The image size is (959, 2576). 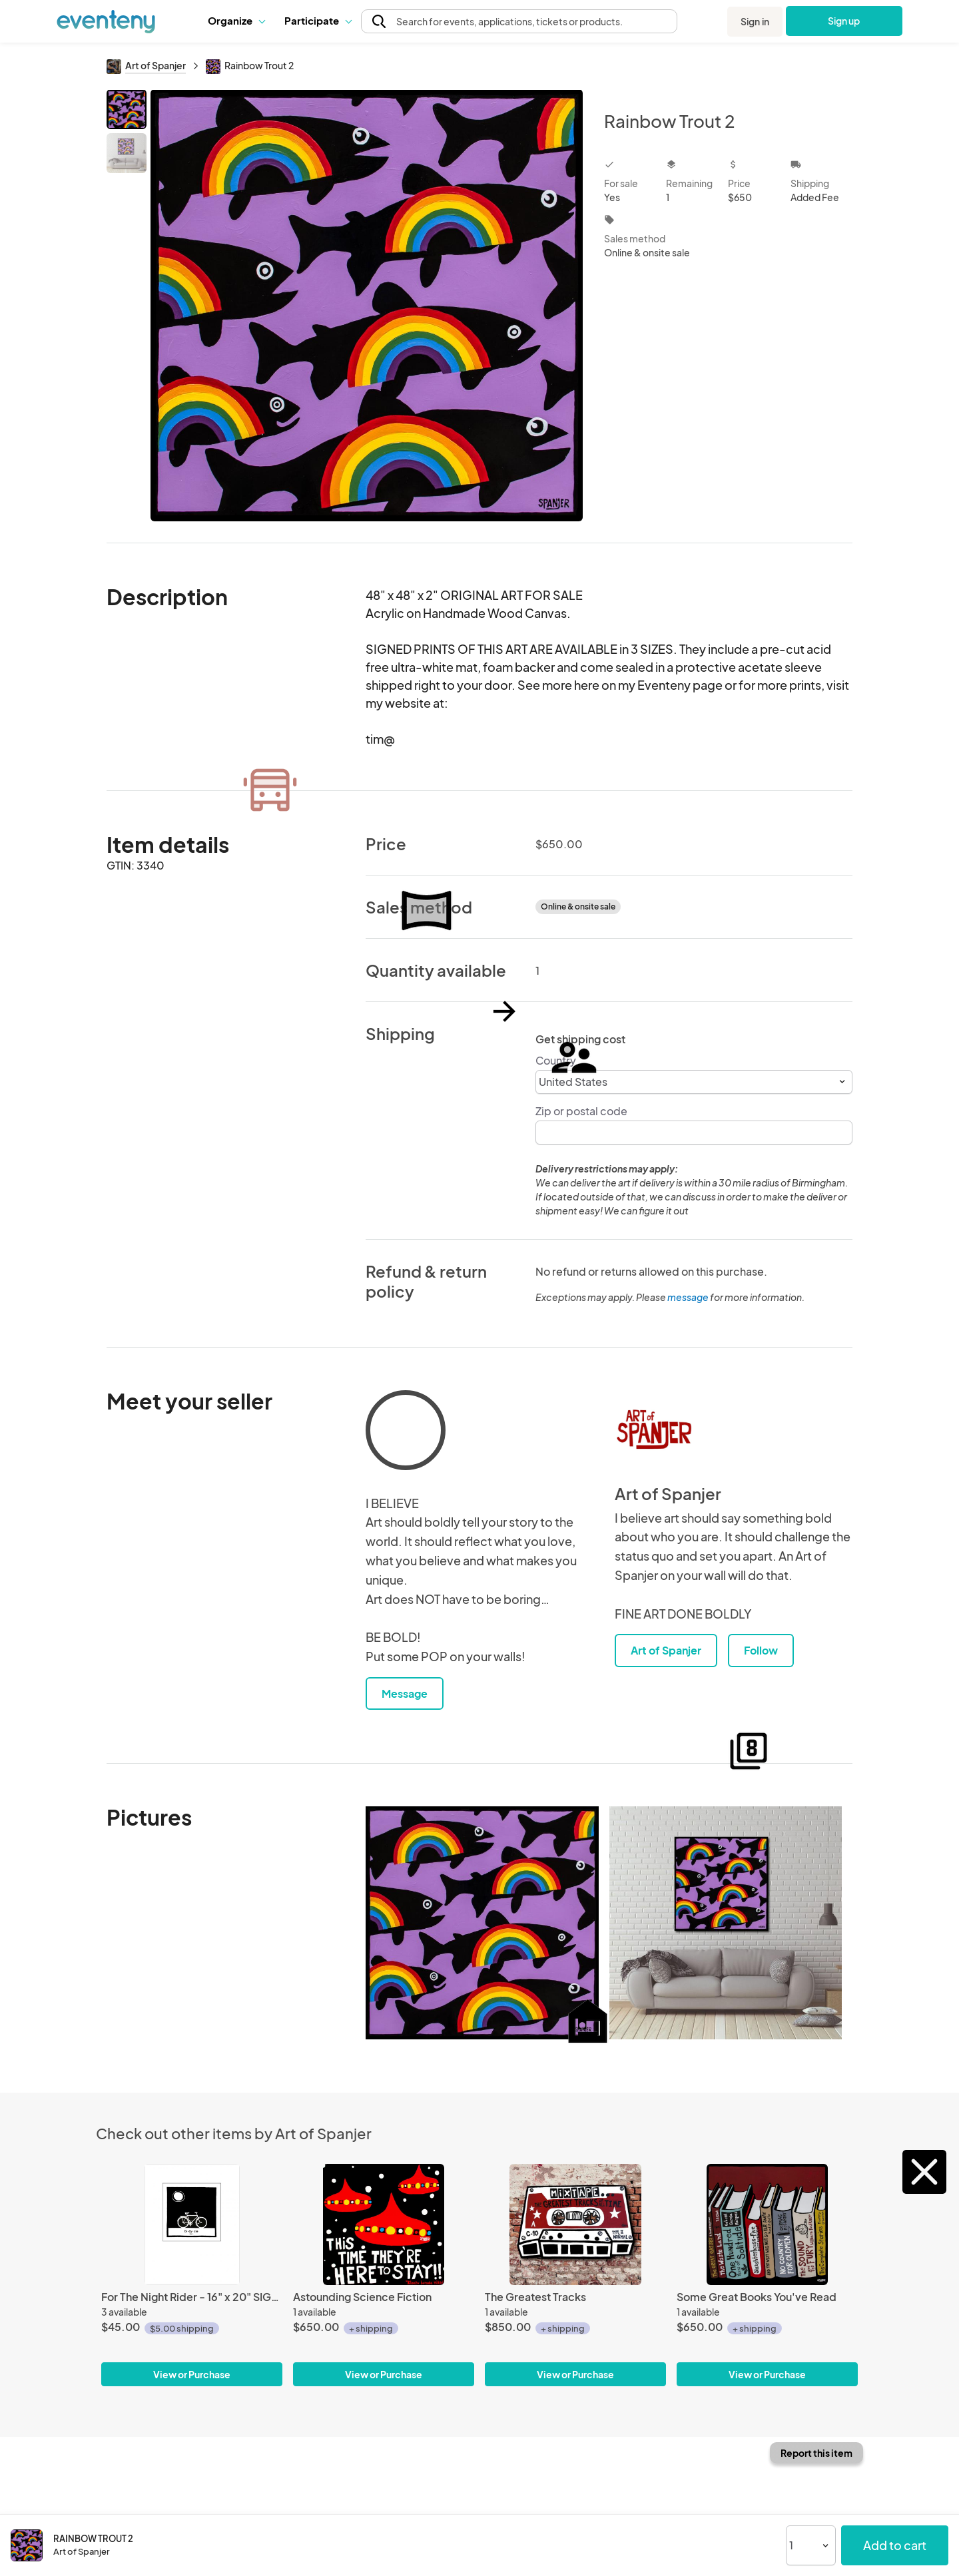 I want to click on view layer 8 or item 8 in a stack, so click(x=749, y=1751).